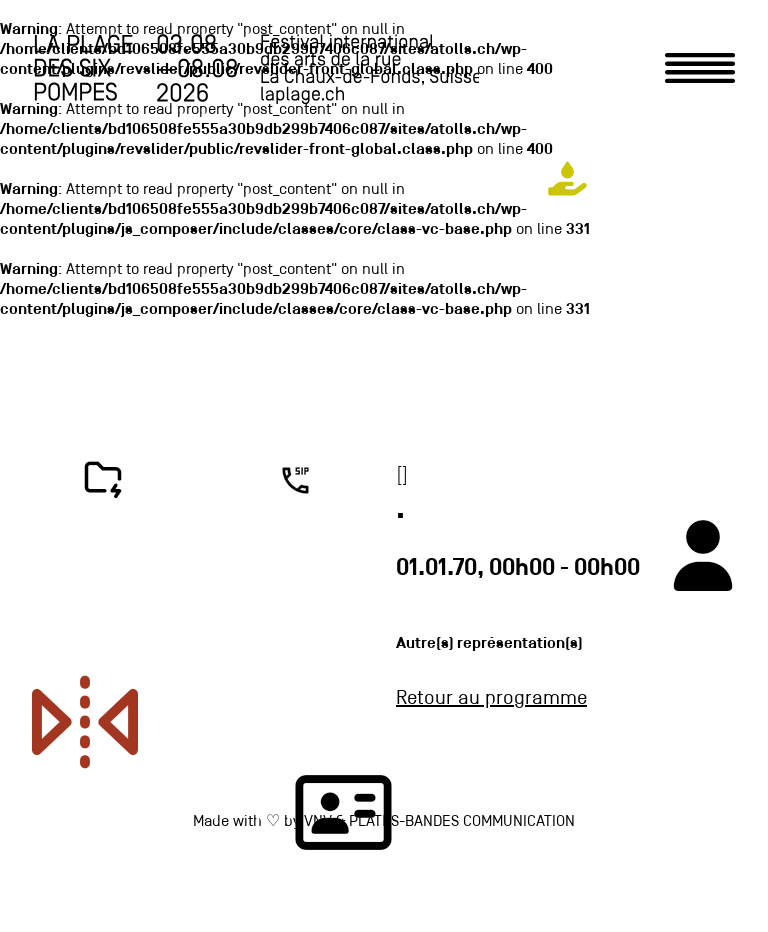 The width and height of the screenshot is (768, 932). Describe the element at coordinates (103, 478) in the screenshot. I see `access power-related files or settings` at that location.